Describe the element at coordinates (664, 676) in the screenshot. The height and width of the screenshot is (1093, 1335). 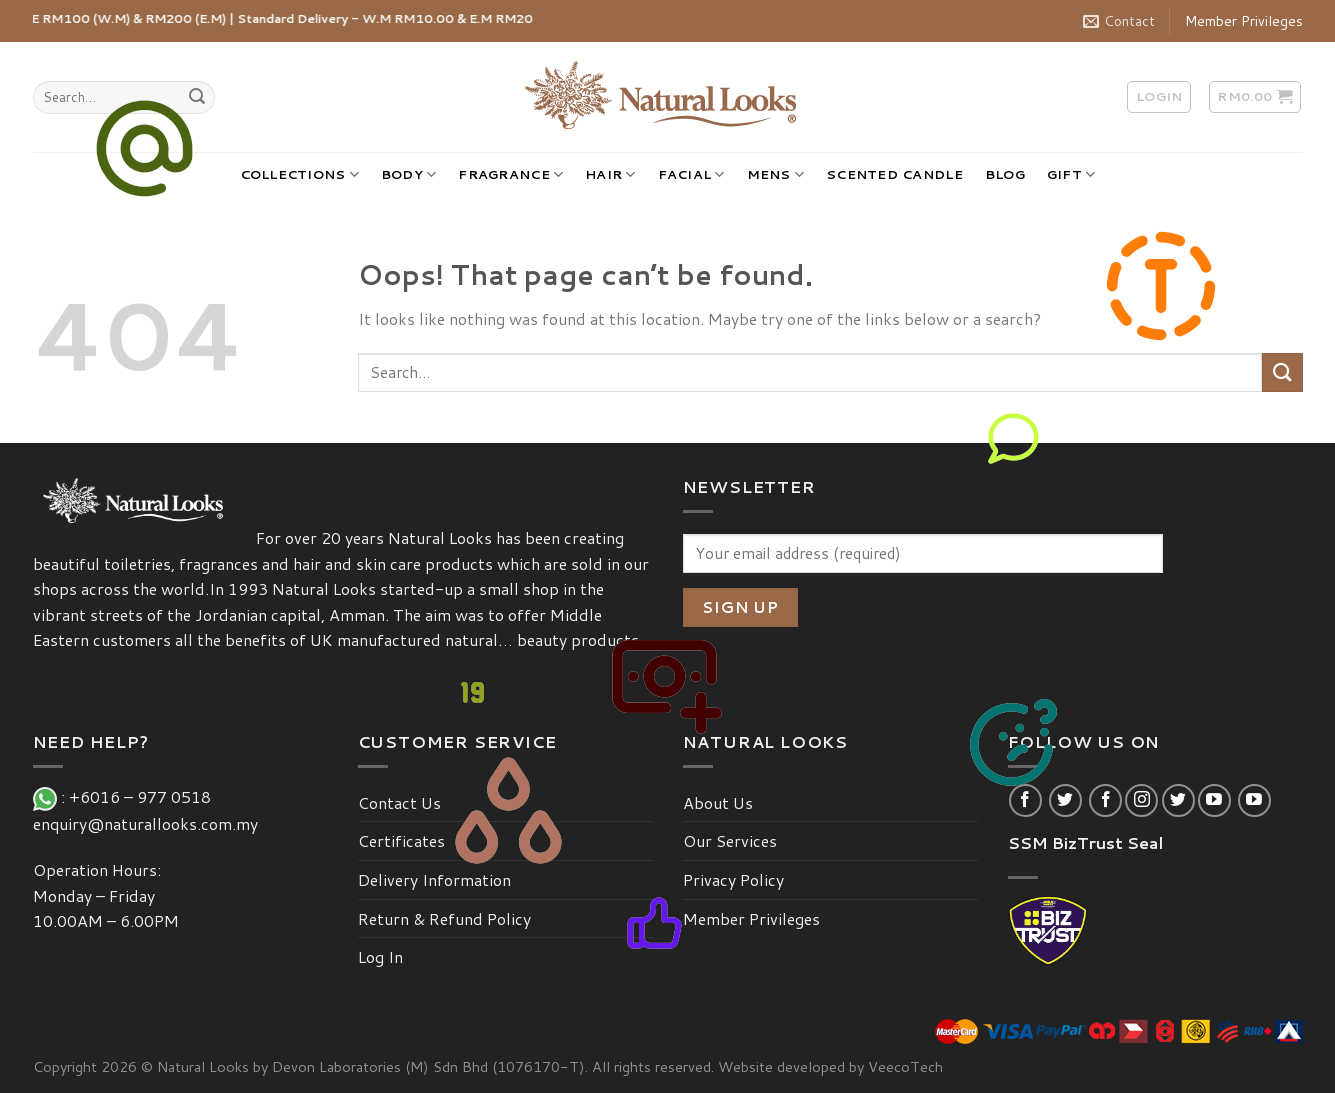
I see `add funds to your account` at that location.